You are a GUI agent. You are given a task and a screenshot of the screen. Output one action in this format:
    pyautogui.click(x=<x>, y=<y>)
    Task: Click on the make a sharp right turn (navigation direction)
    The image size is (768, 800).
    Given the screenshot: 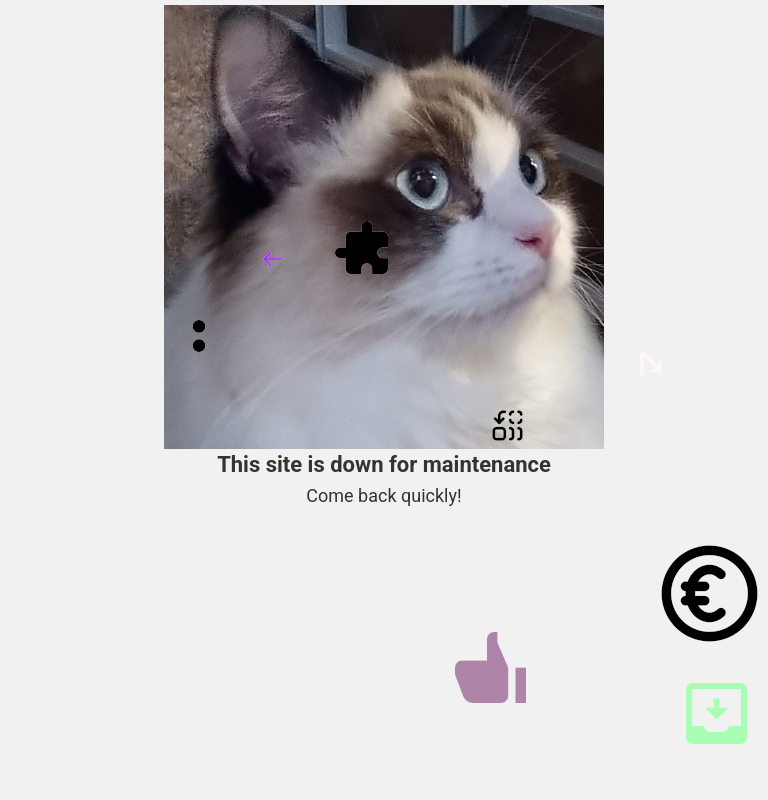 What is the action you would take?
    pyautogui.click(x=650, y=364)
    